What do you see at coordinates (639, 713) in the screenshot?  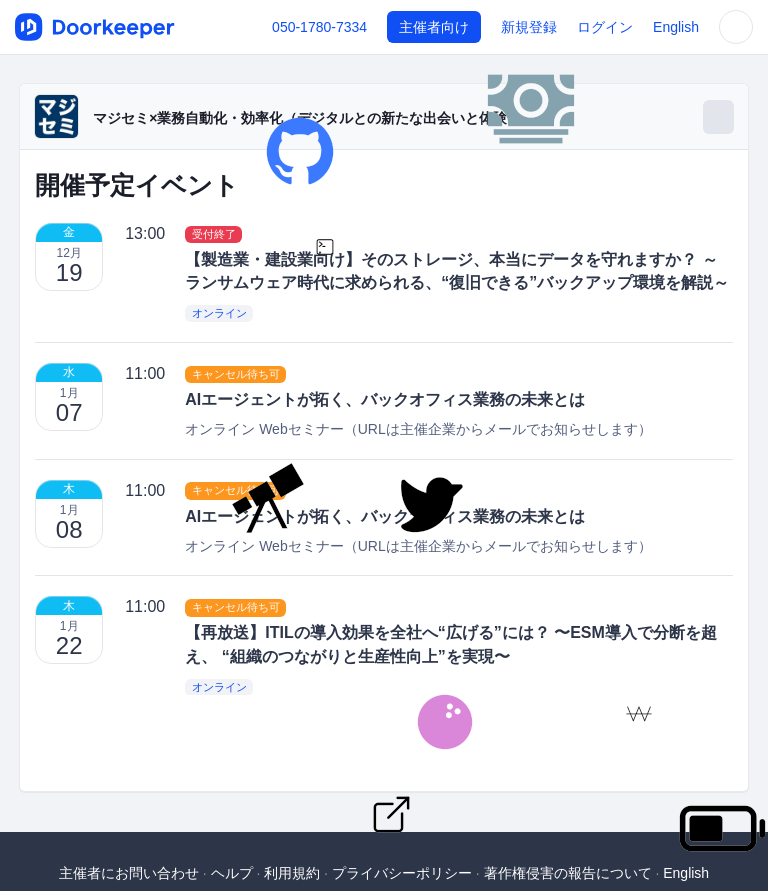 I see `indicates south korean won currency` at bounding box center [639, 713].